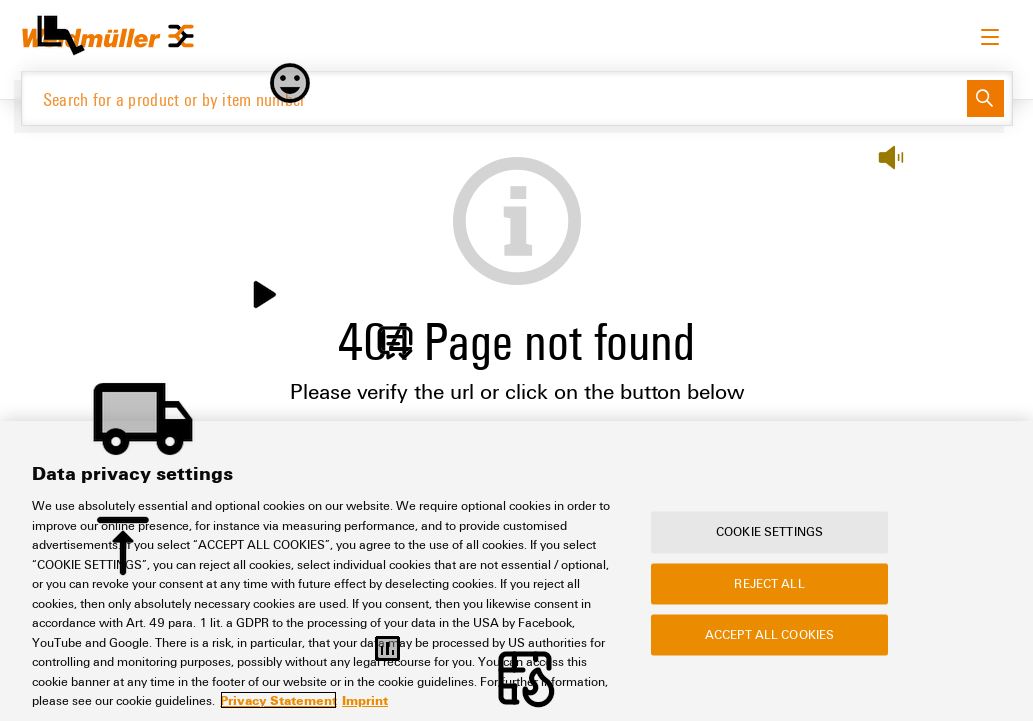 The image size is (1033, 721). I want to click on align content to the top, so click(123, 546).